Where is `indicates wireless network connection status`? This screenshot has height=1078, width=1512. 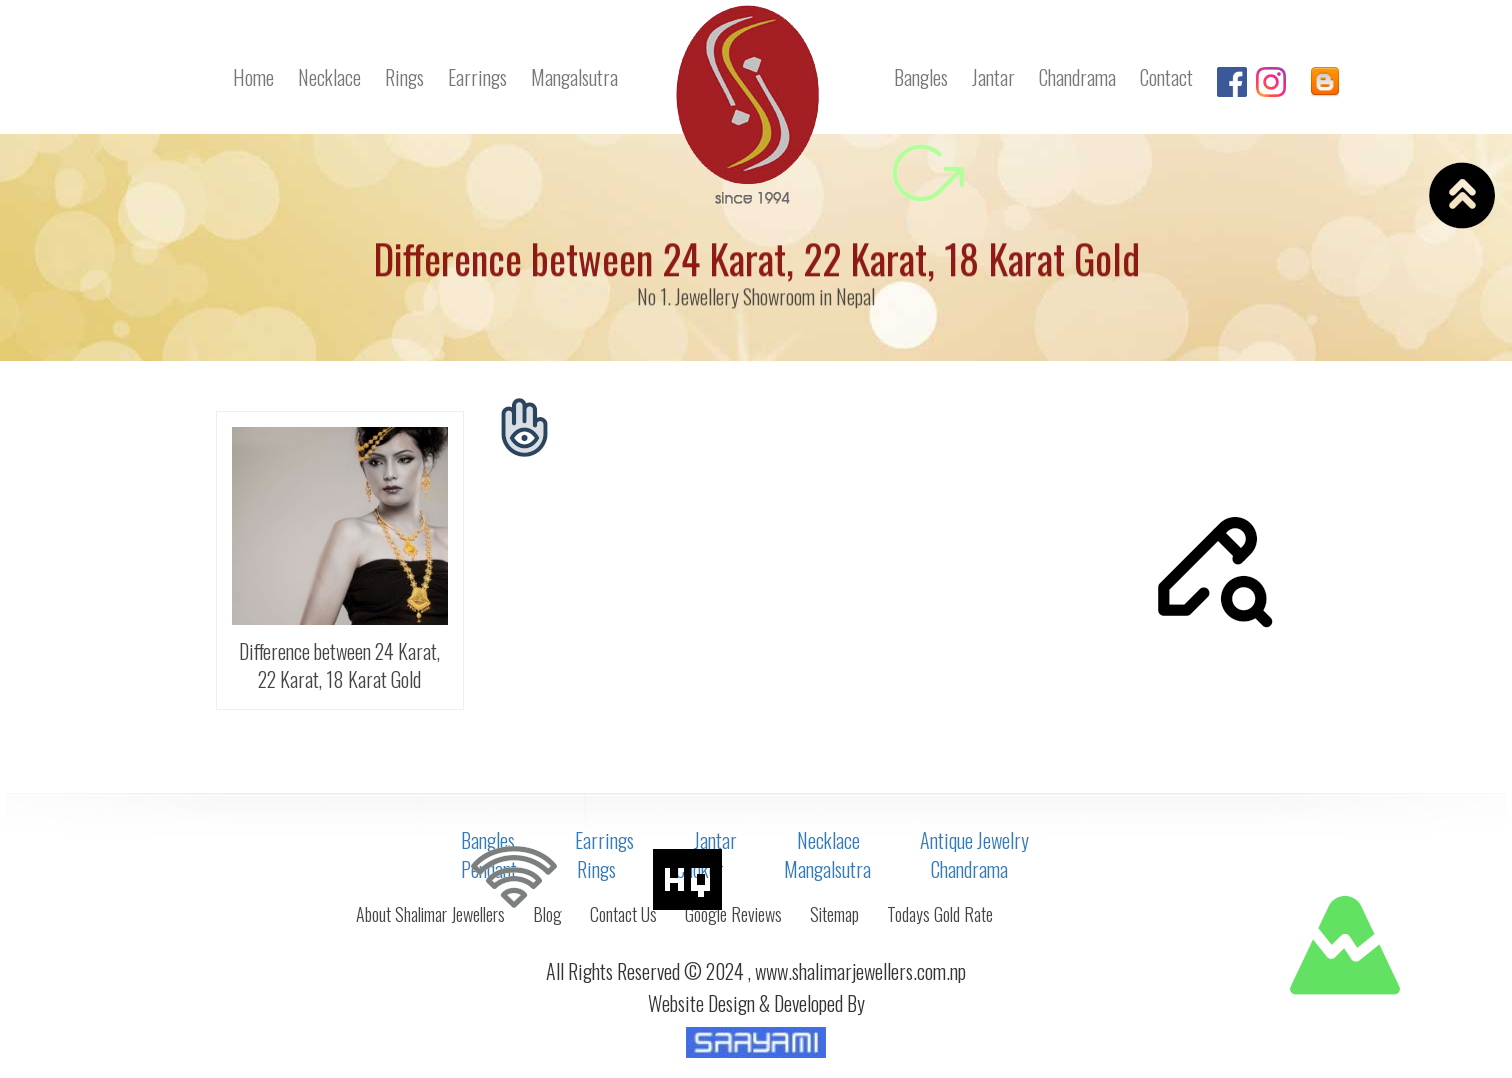 indicates wireless network connection status is located at coordinates (514, 877).